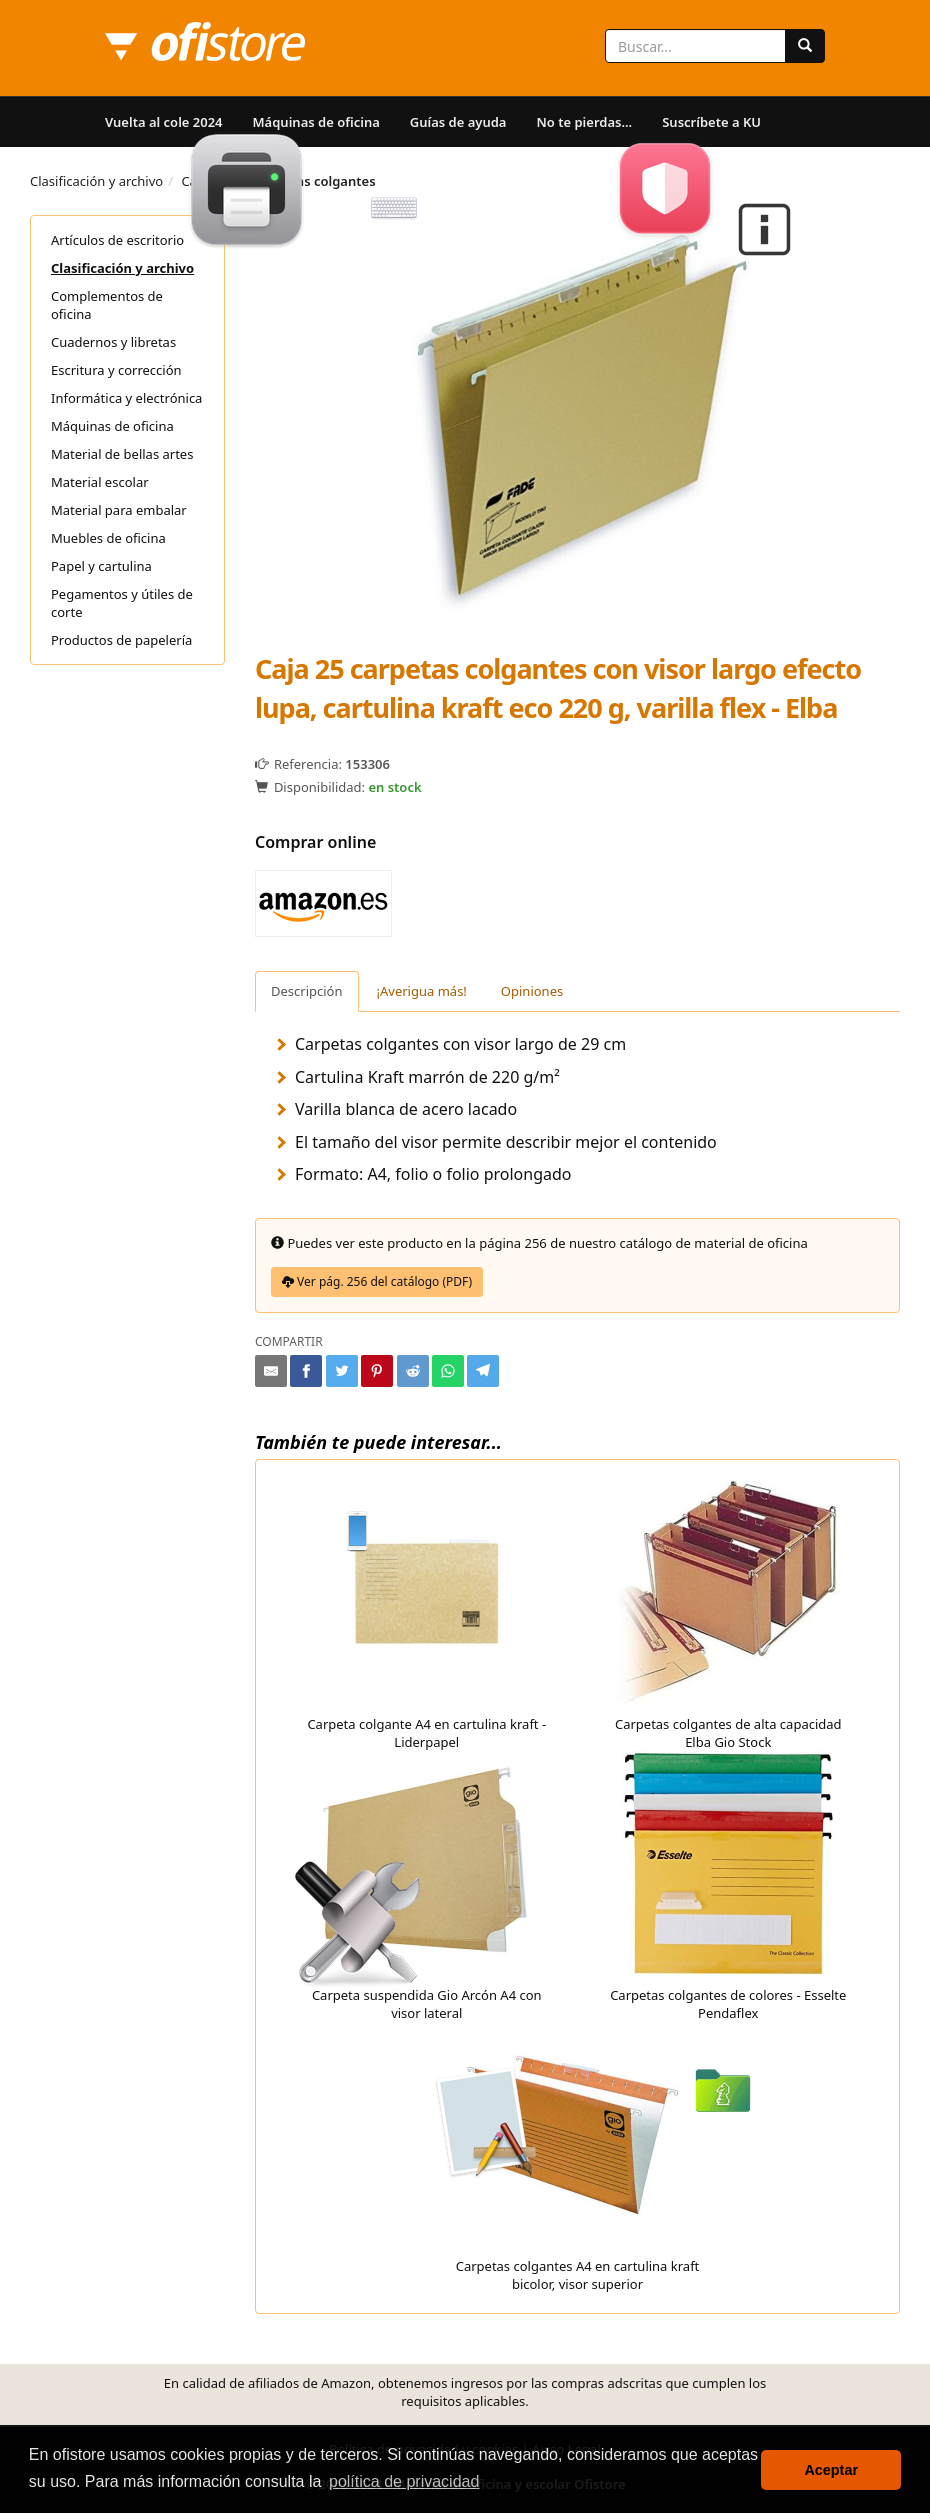 Image resolution: width=930 pixels, height=2513 pixels. I want to click on view system information or details, so click(764, 229).